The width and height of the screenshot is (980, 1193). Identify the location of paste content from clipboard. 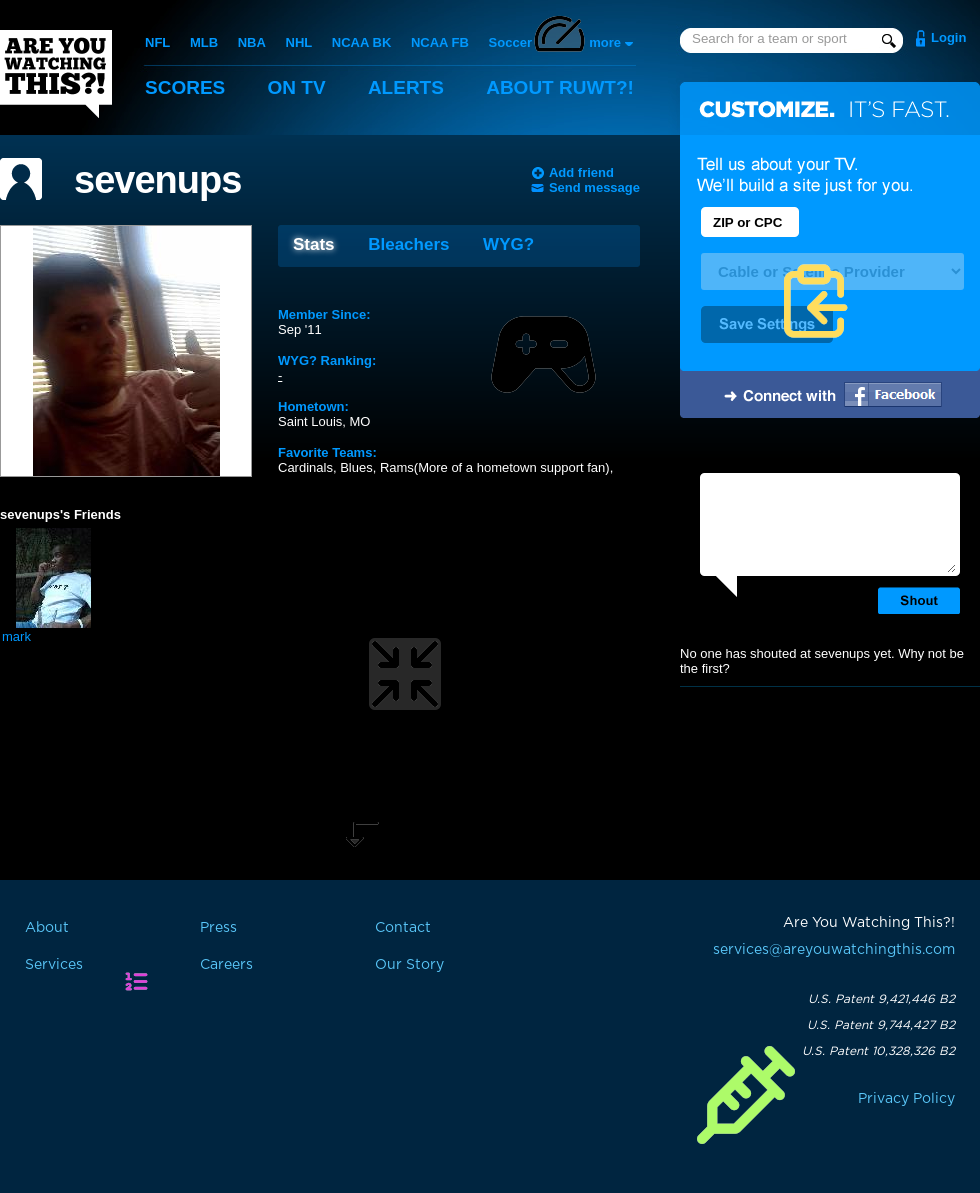
(814, 301).